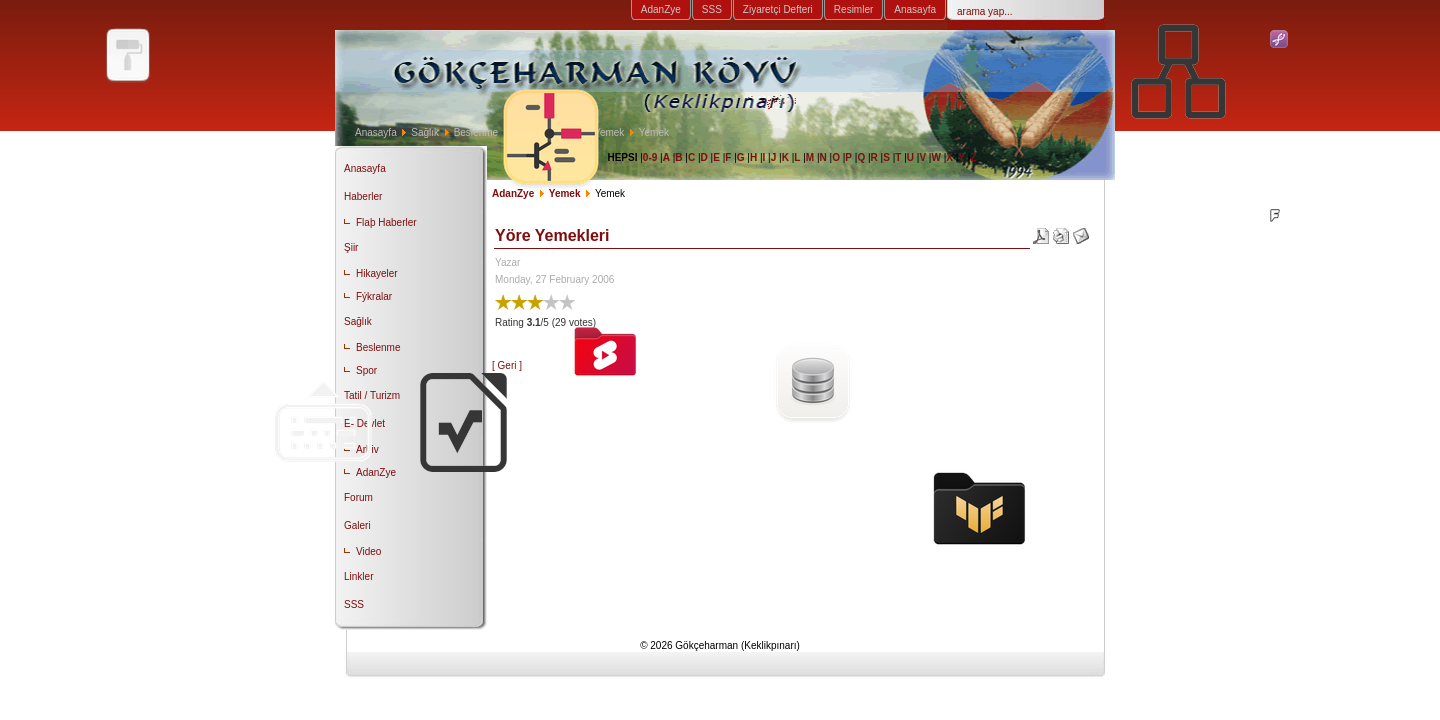 Image resolution: width=1440 pixels, height=720 pixels. What do you see at coordinates (323, 421) in the screenshot?
I see `show virtual keyboard` at bounding box center [323, 421].